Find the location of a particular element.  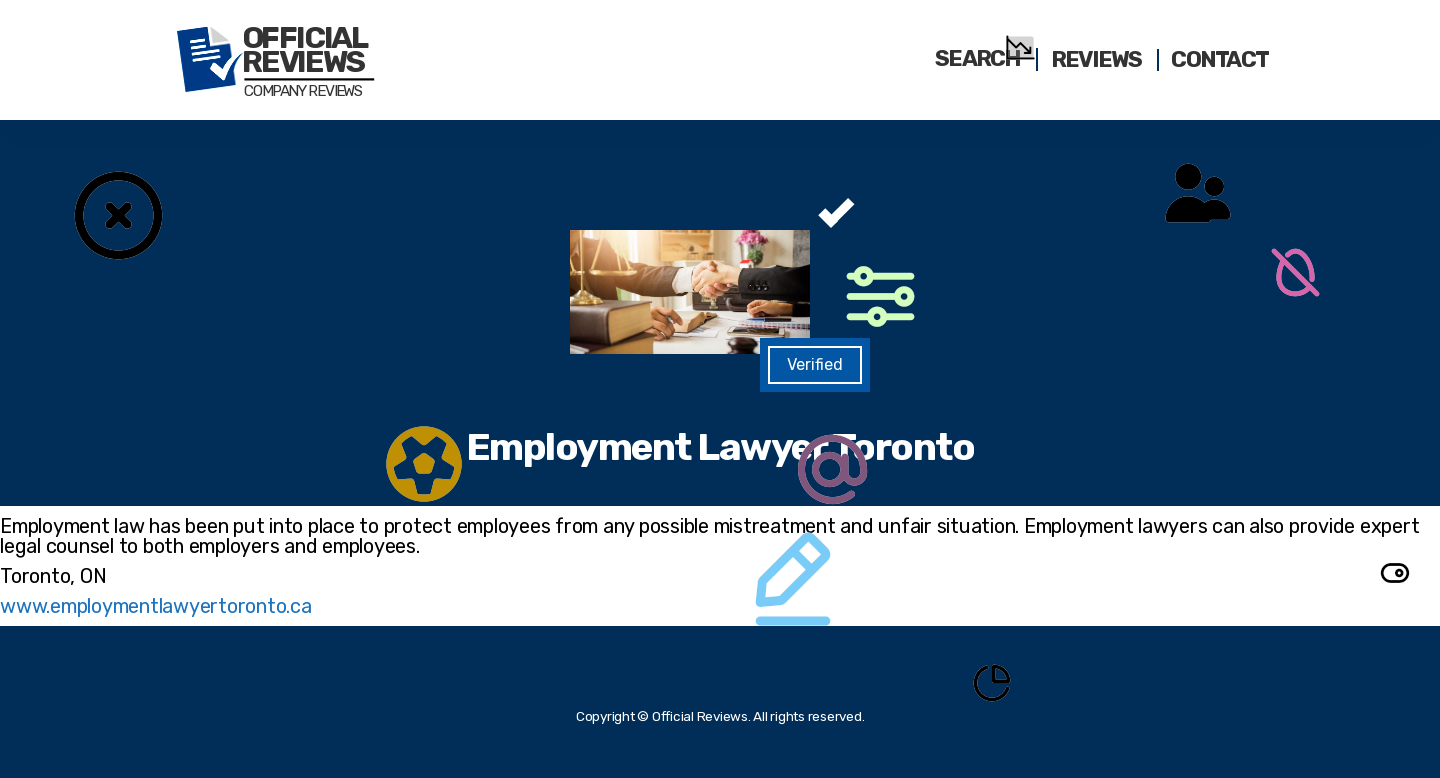

toggle switch in the on position is located at coordinates (1395, 573).